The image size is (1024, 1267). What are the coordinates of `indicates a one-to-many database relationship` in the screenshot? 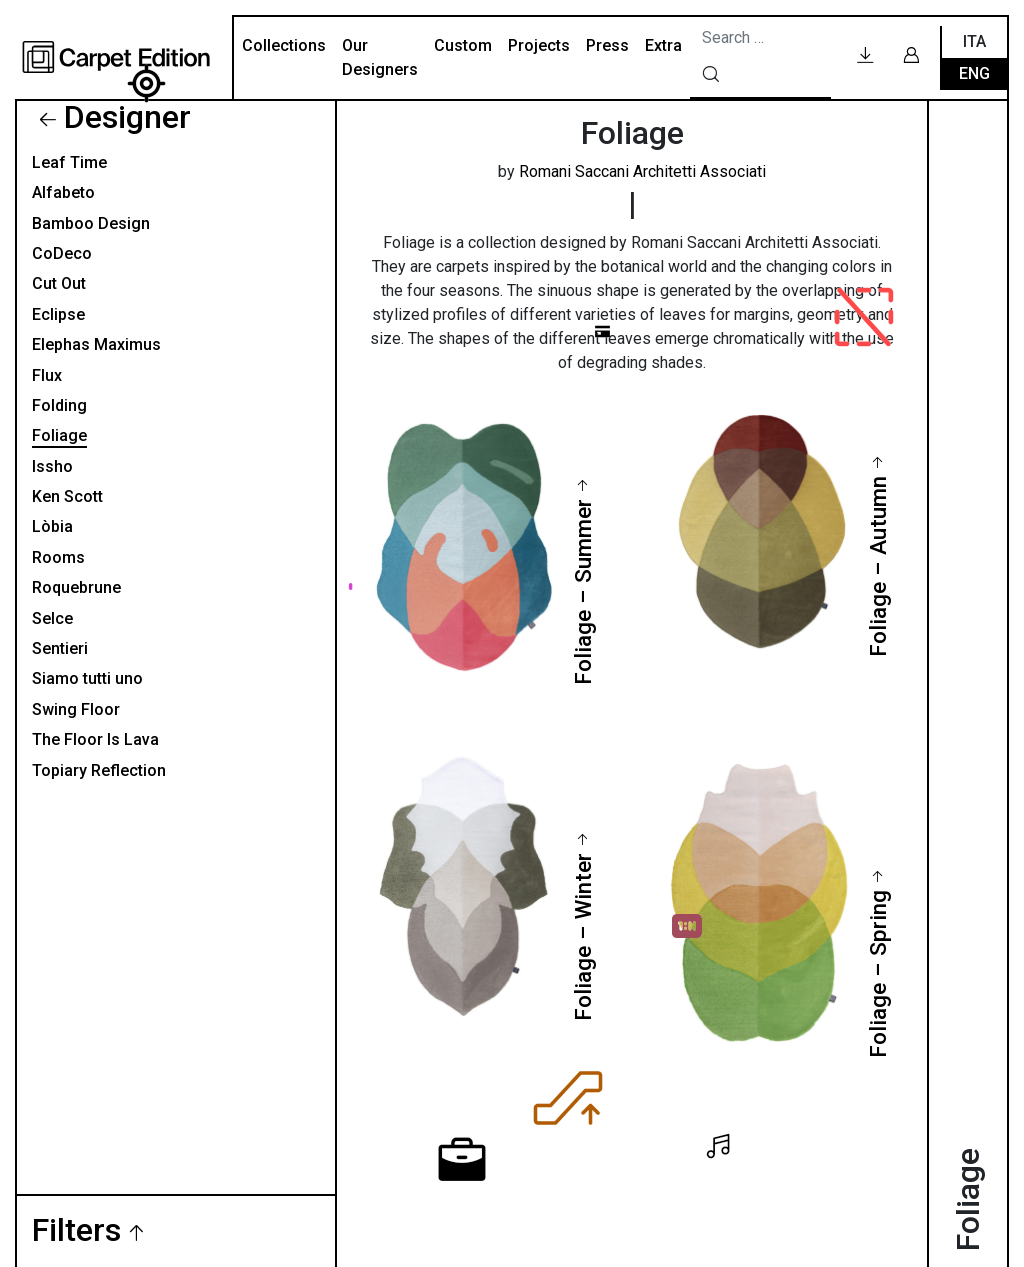 It's located at (687, 926).